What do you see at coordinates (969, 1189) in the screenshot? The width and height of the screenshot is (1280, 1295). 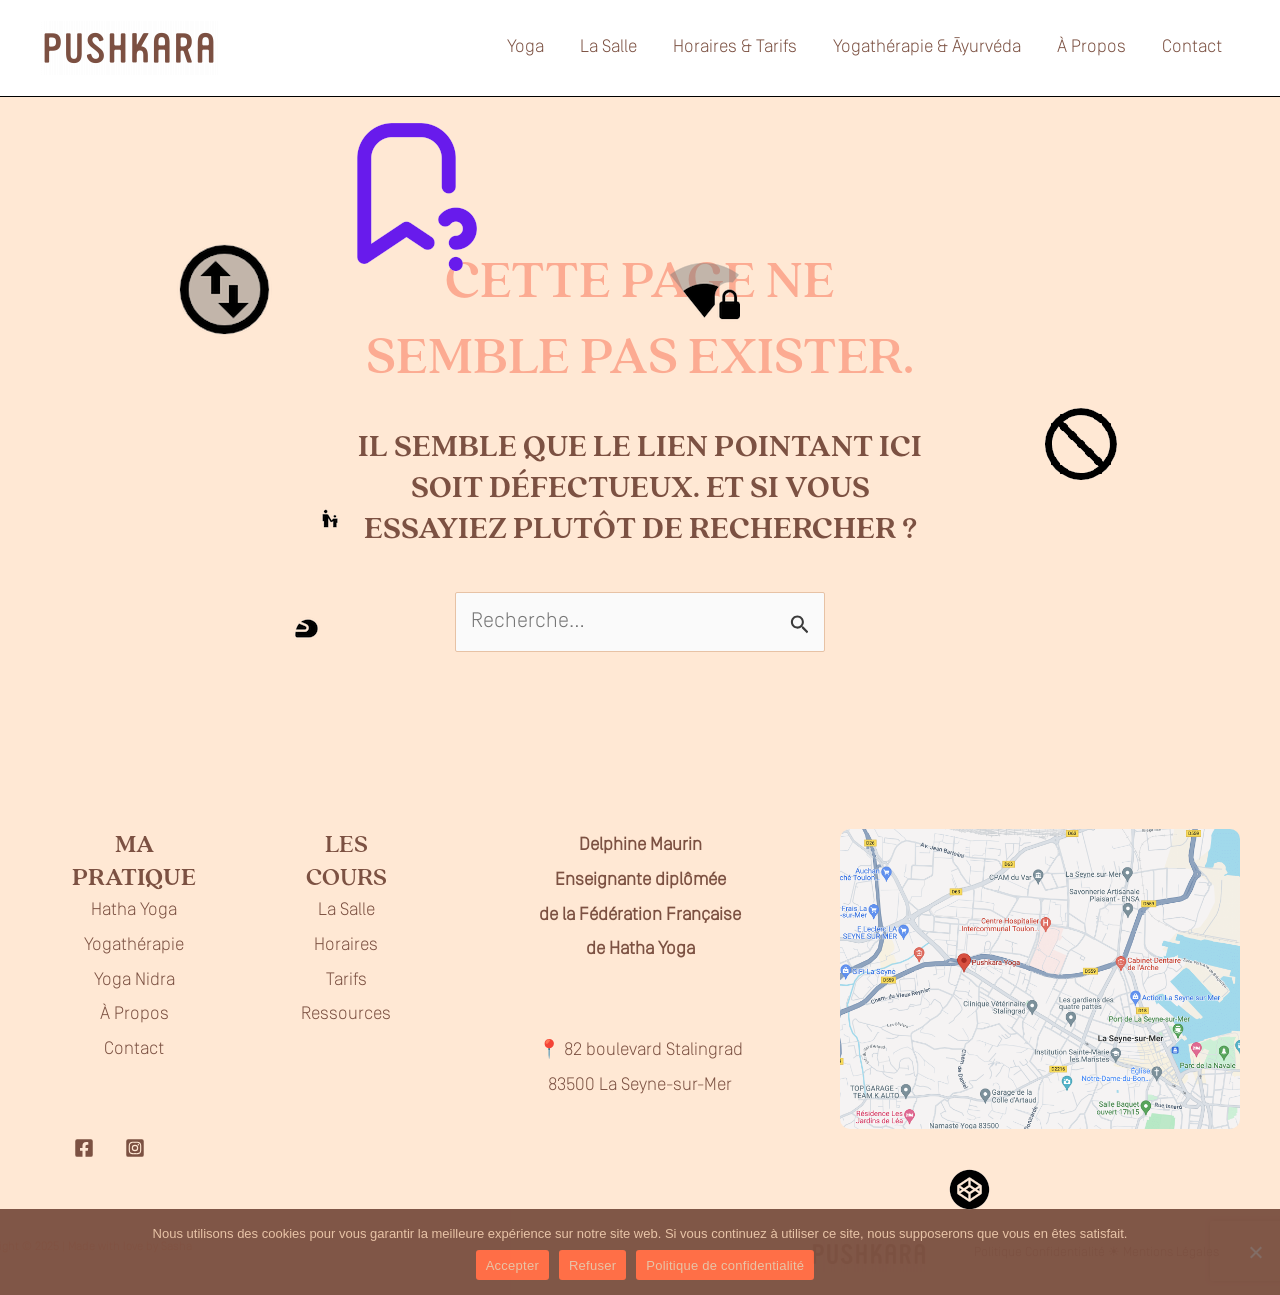 I see `open CodePen website or app` at bounding box center [969, 1189].